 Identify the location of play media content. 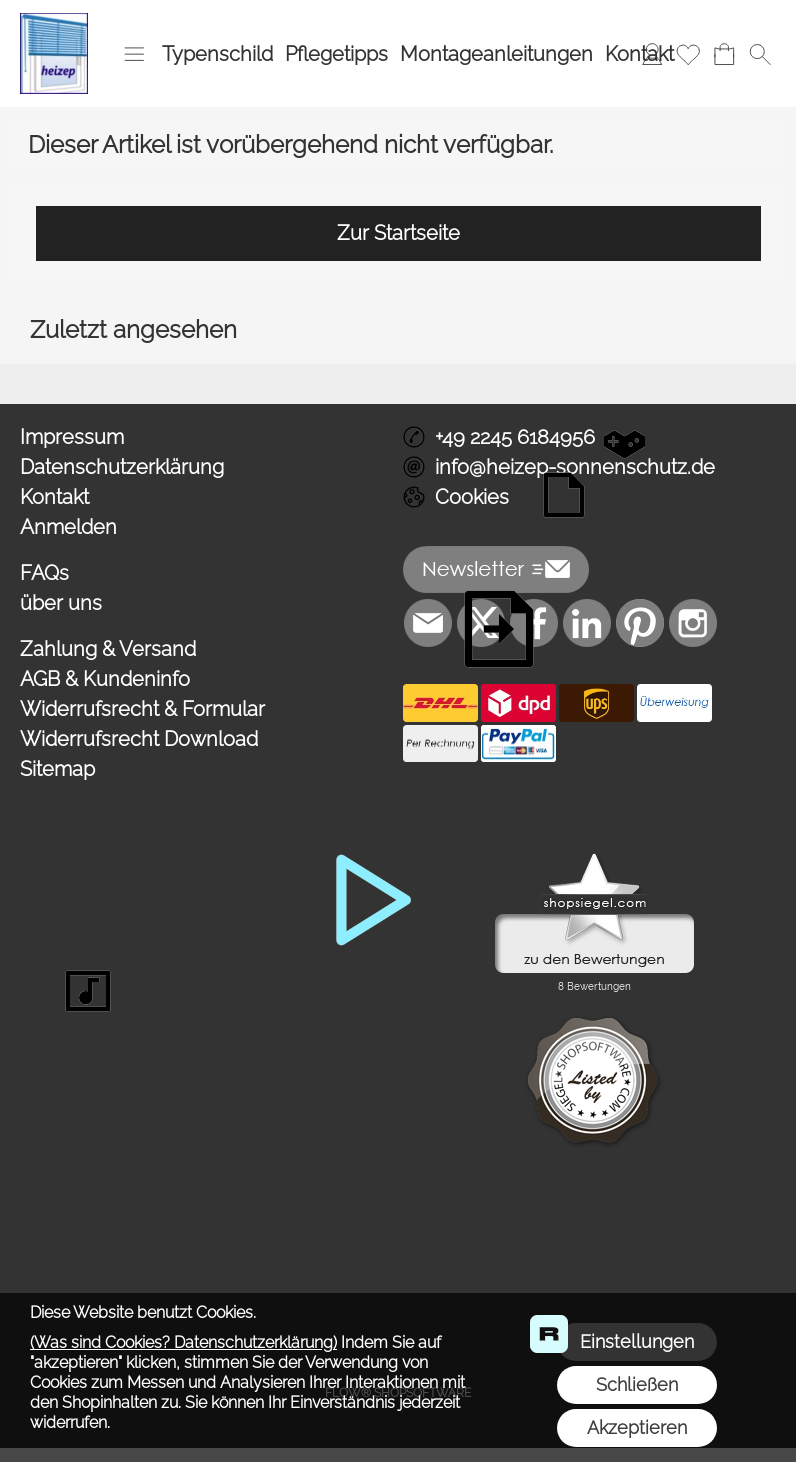
(366, 900).